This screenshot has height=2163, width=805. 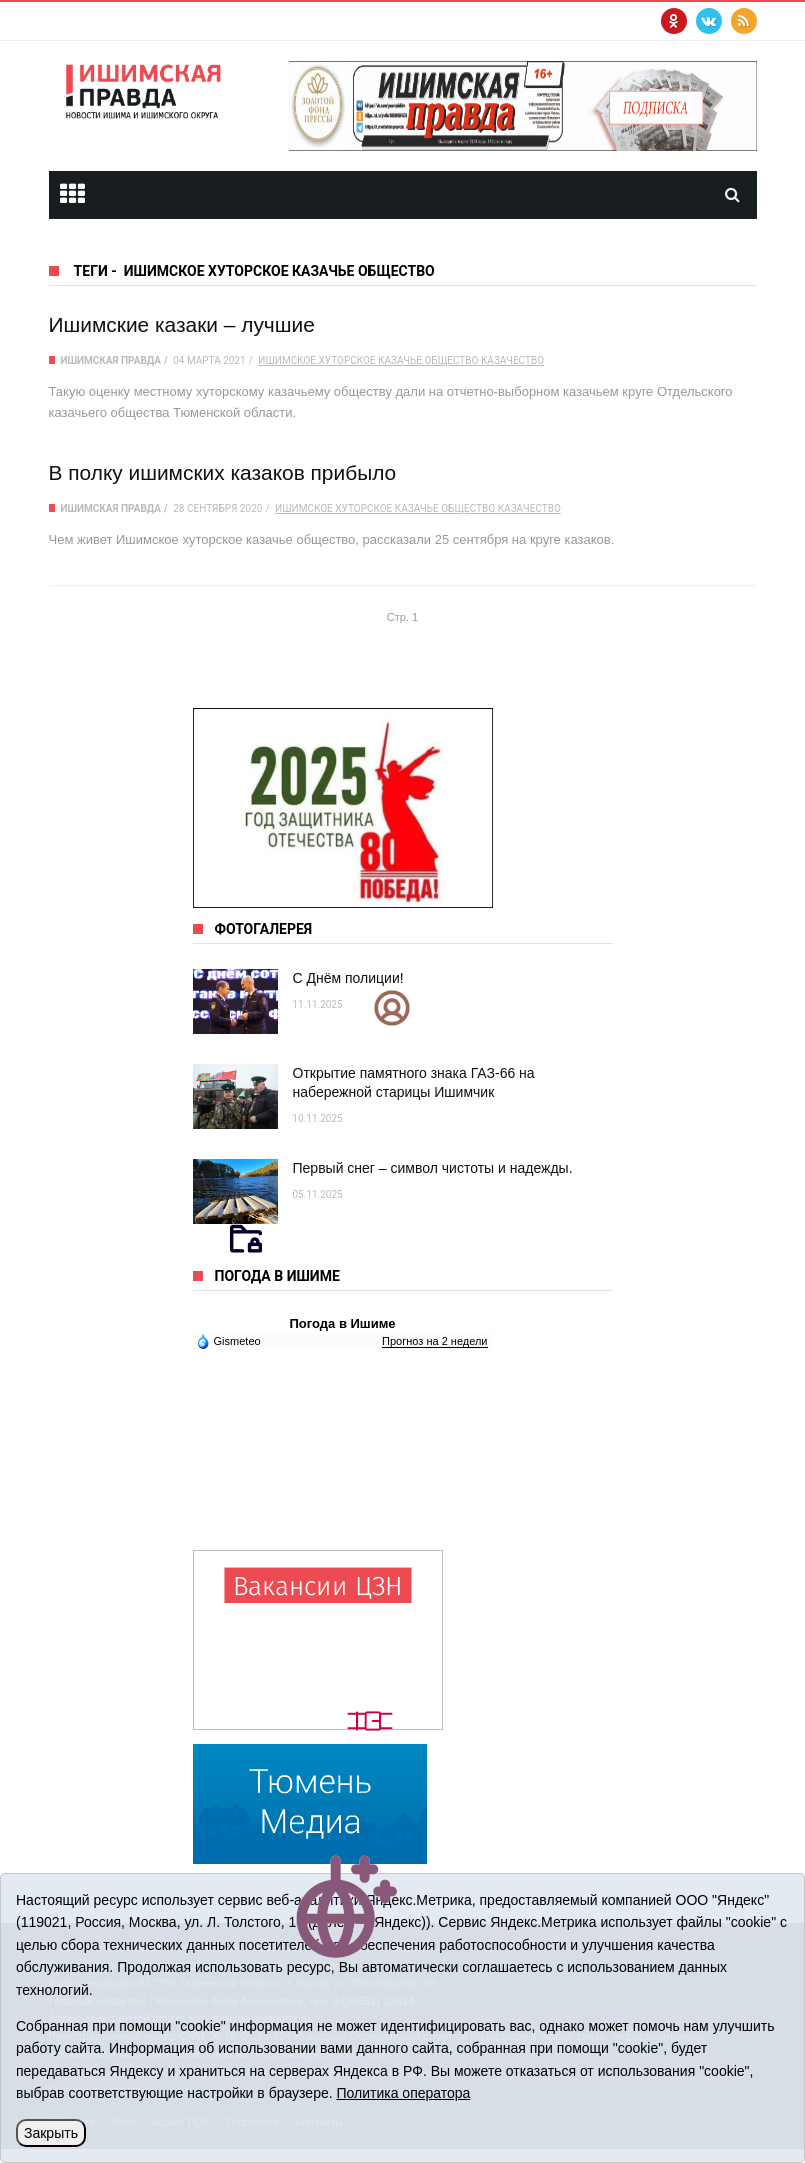 I want to click on access party or celebration mode, so click(x=342, y=1908).